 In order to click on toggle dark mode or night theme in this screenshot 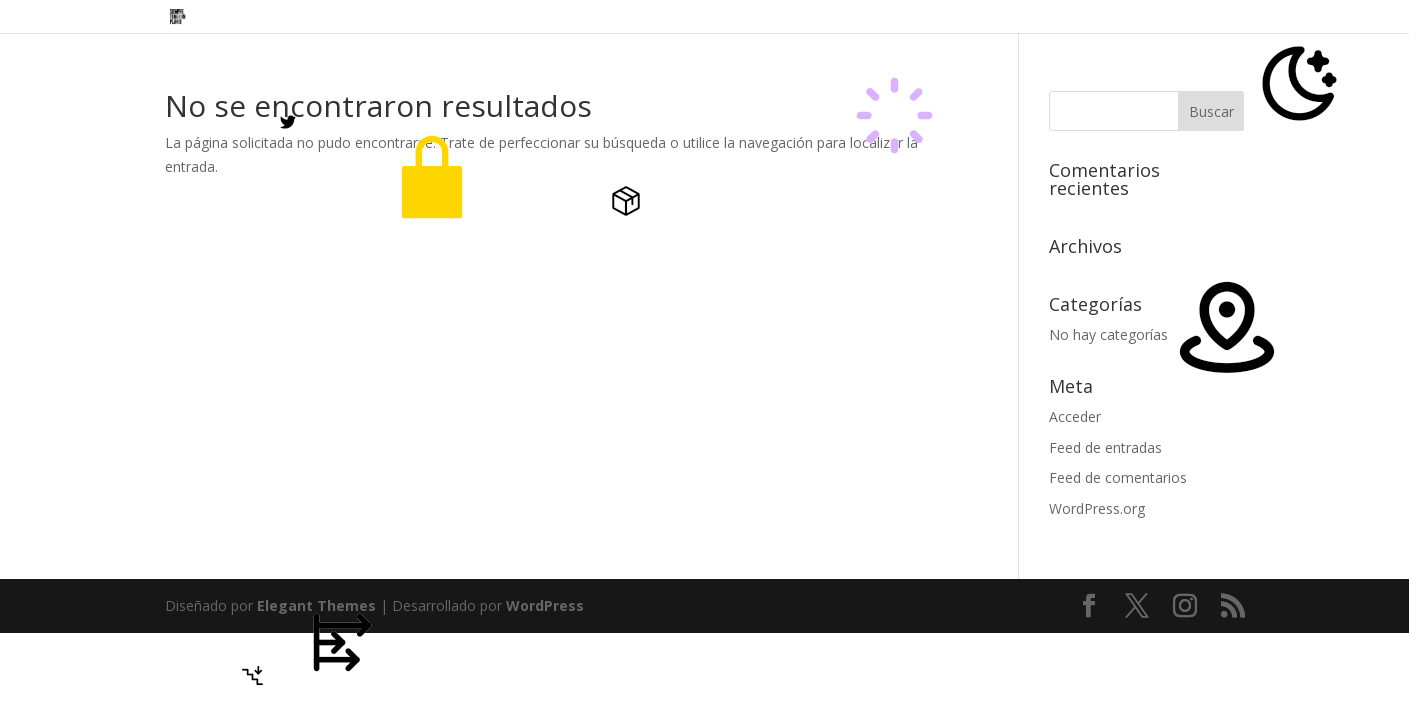, I will do `click(1299, 83)`.